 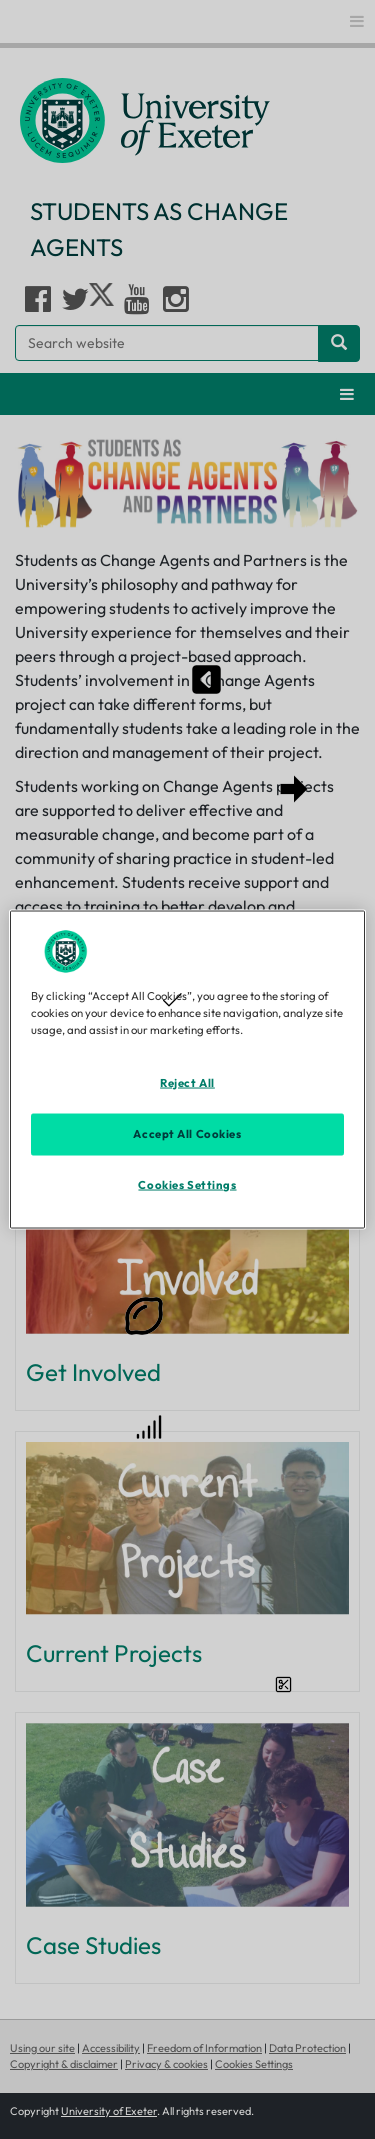 What do you see at coordinates (294, 789) in the screenshot?
I see `navigate to the next item or screen` at bounding box center [294, 789].